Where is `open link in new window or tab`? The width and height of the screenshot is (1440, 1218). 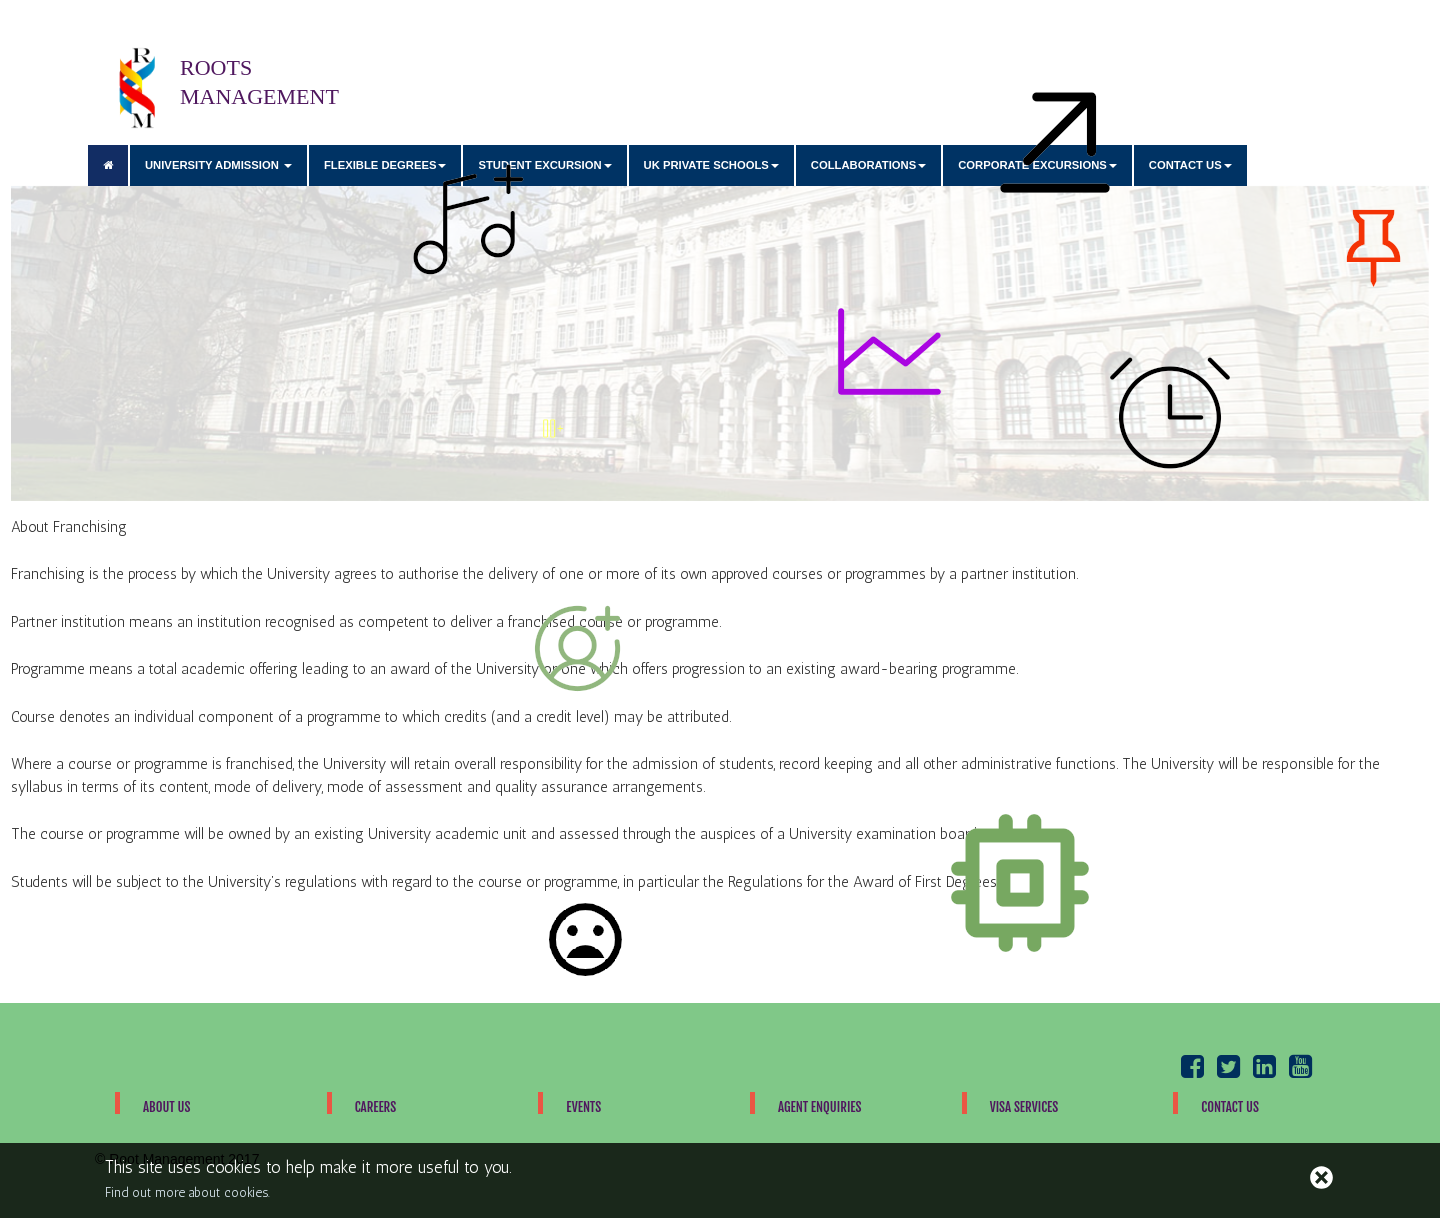
open link in new window or tab is located at coordinates (1055, 138).